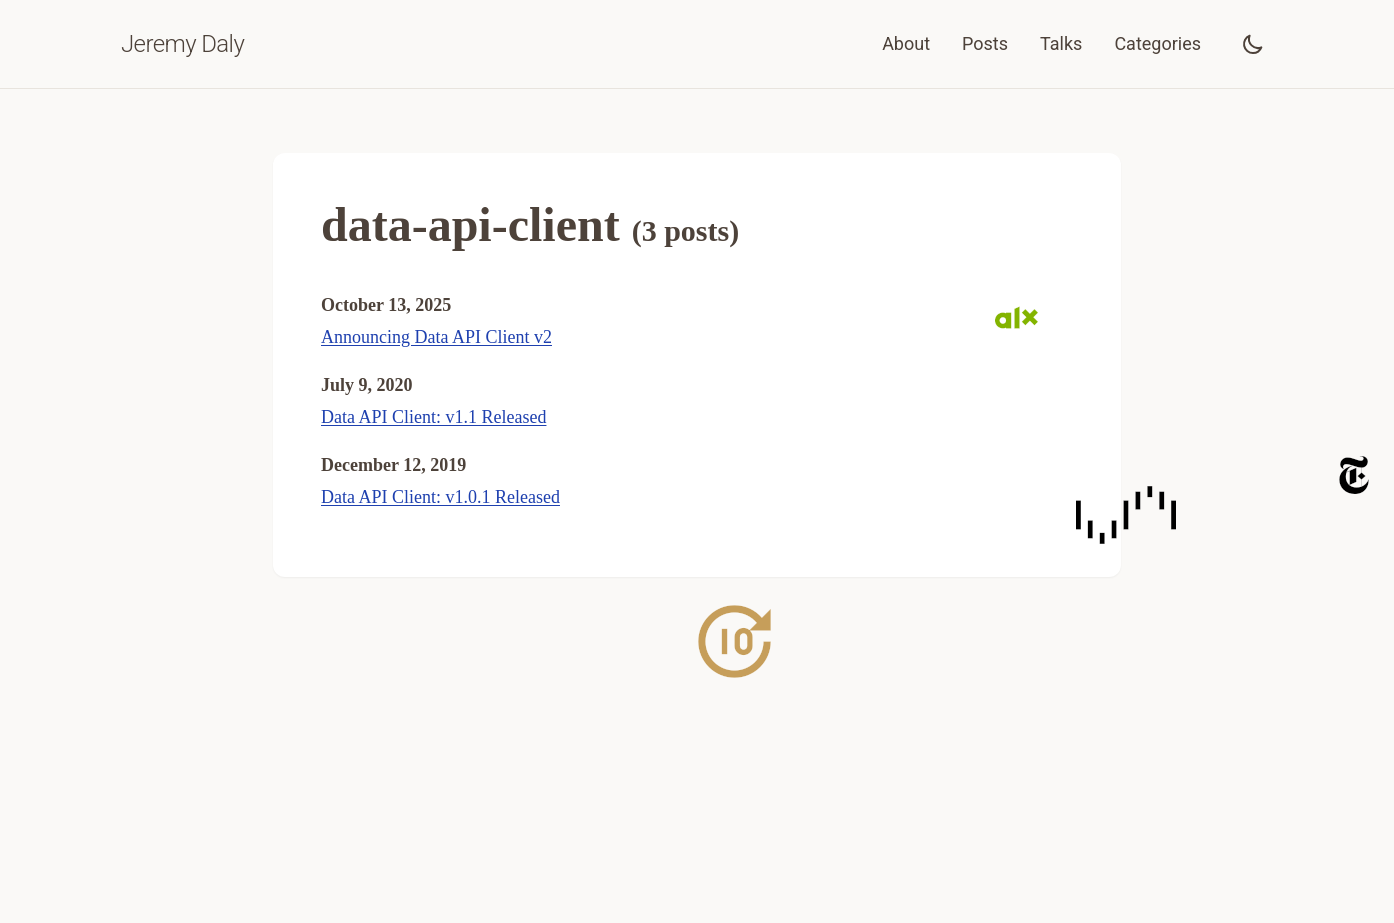 This screenshot has width=1394, height=923. What do you see at coordinates (1126, 515) in the screenshot?
I see `unraid server management application` at bounding box center [1126, 515].